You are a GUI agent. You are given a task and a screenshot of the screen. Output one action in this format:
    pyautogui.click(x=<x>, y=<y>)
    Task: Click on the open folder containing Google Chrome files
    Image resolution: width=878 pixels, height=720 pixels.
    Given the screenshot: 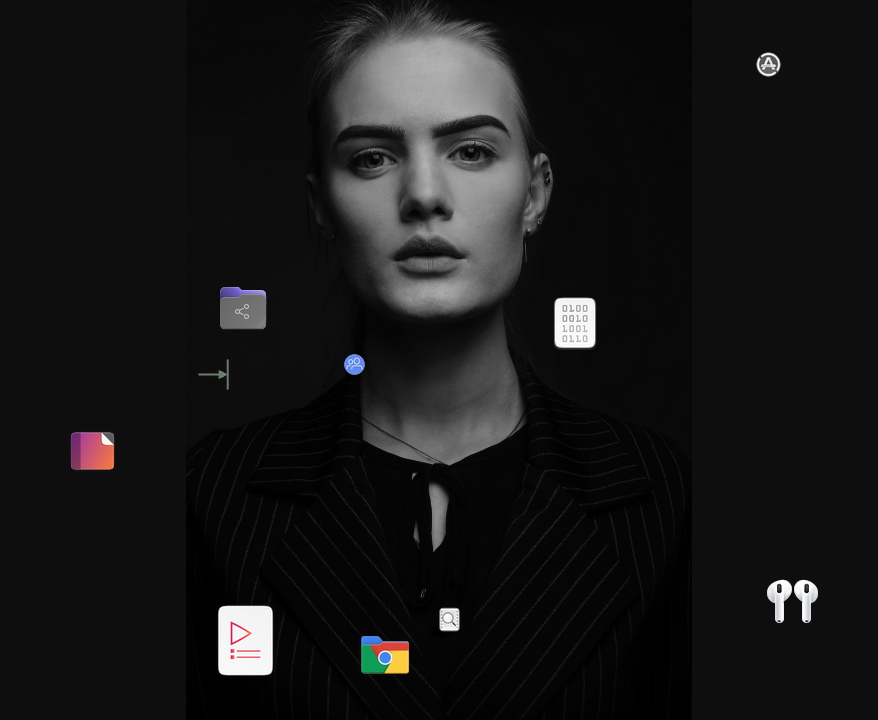 What is the action you would take?
    pyautogui.click(x=385, y=656)
    